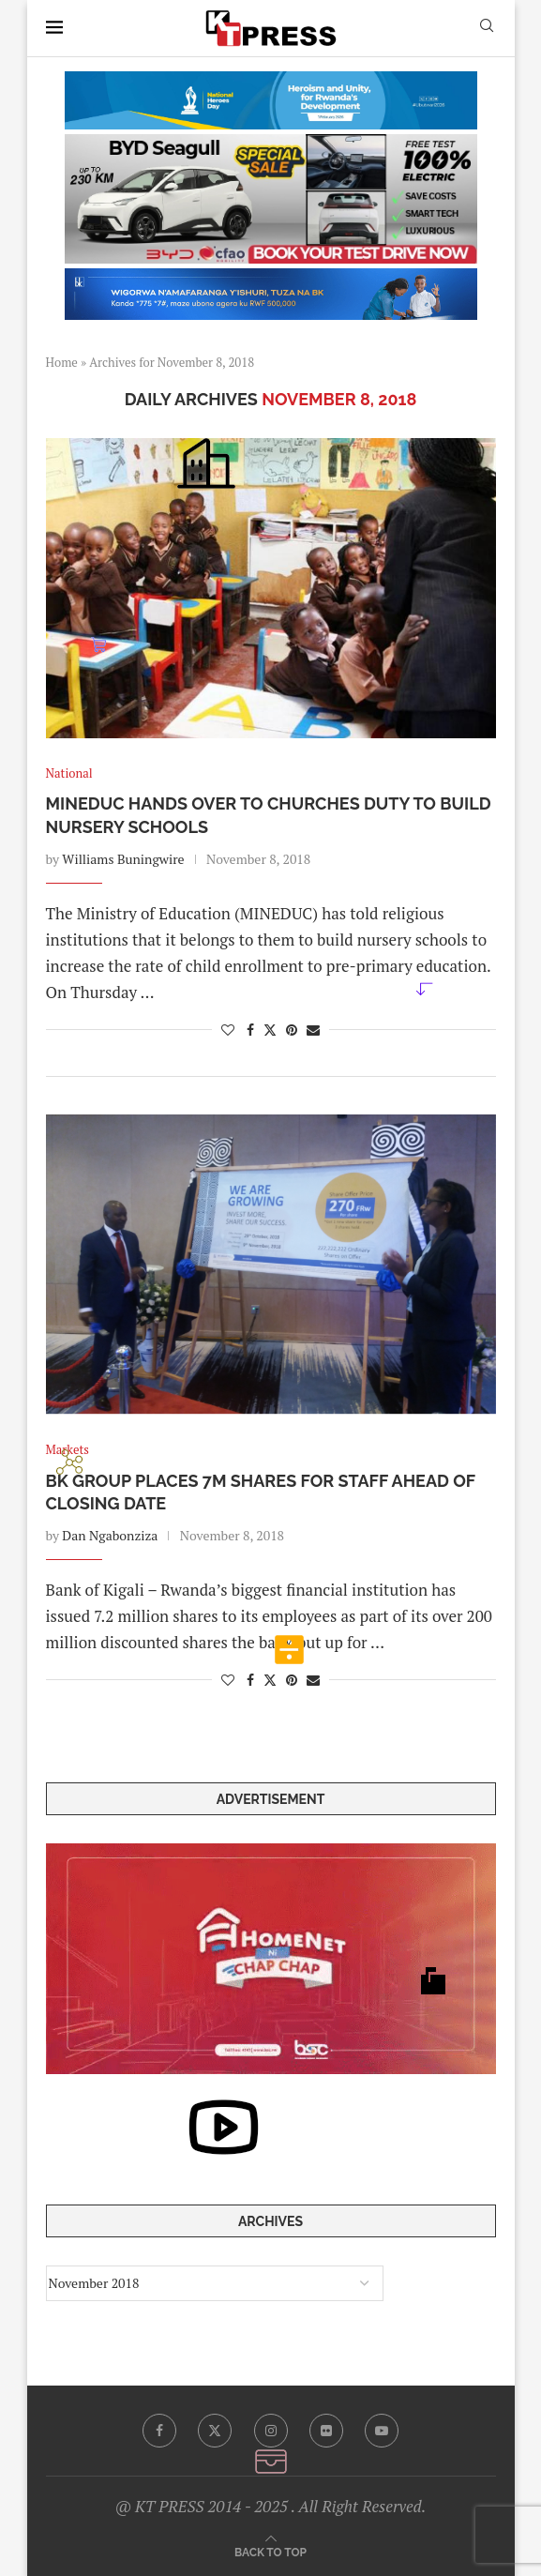 The height and width of the screenshot is (2576, 541). What do you see at coordinates (433, 1982) in the screenshot?
I see `indicates unread mail in your mailbox` at bounding box center [433, 1982].